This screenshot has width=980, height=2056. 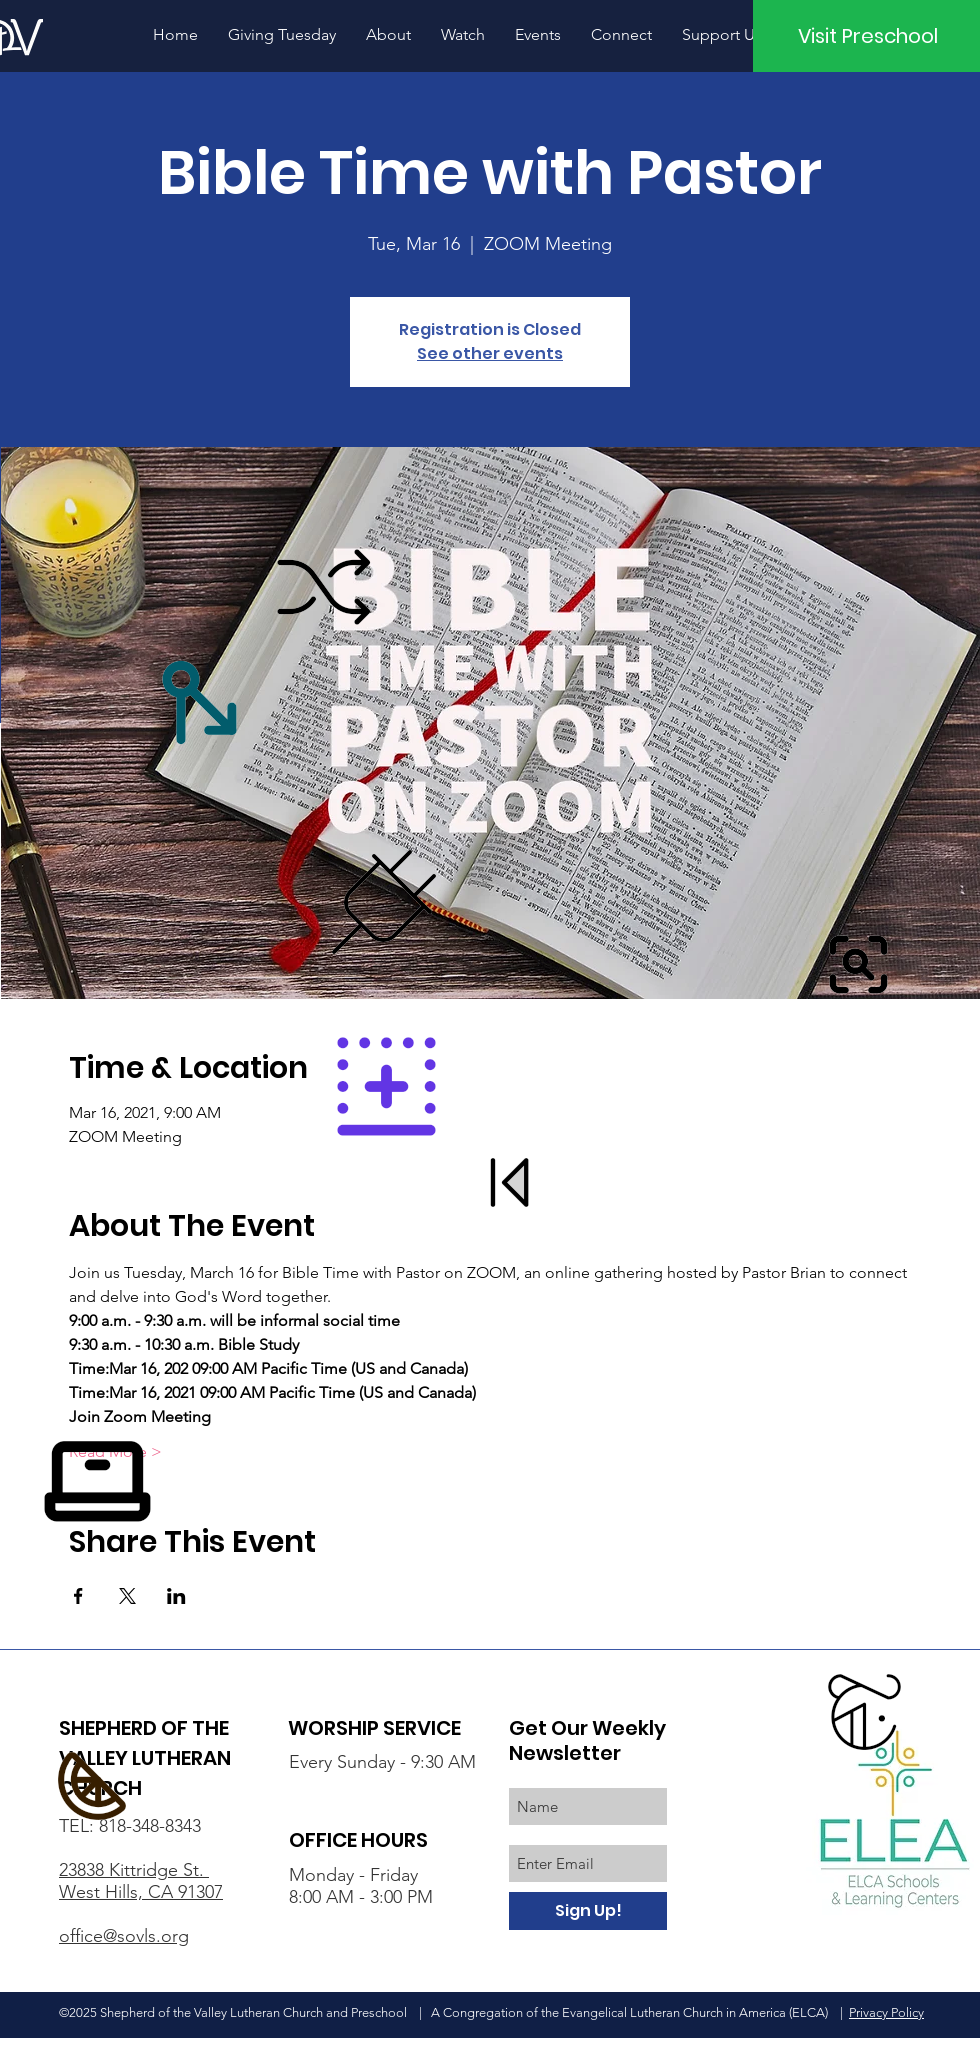 What do you see at coordinates (97, 1479) in the screenshot?
I see `switch to desktop view` at bounding box center [97, 1479].